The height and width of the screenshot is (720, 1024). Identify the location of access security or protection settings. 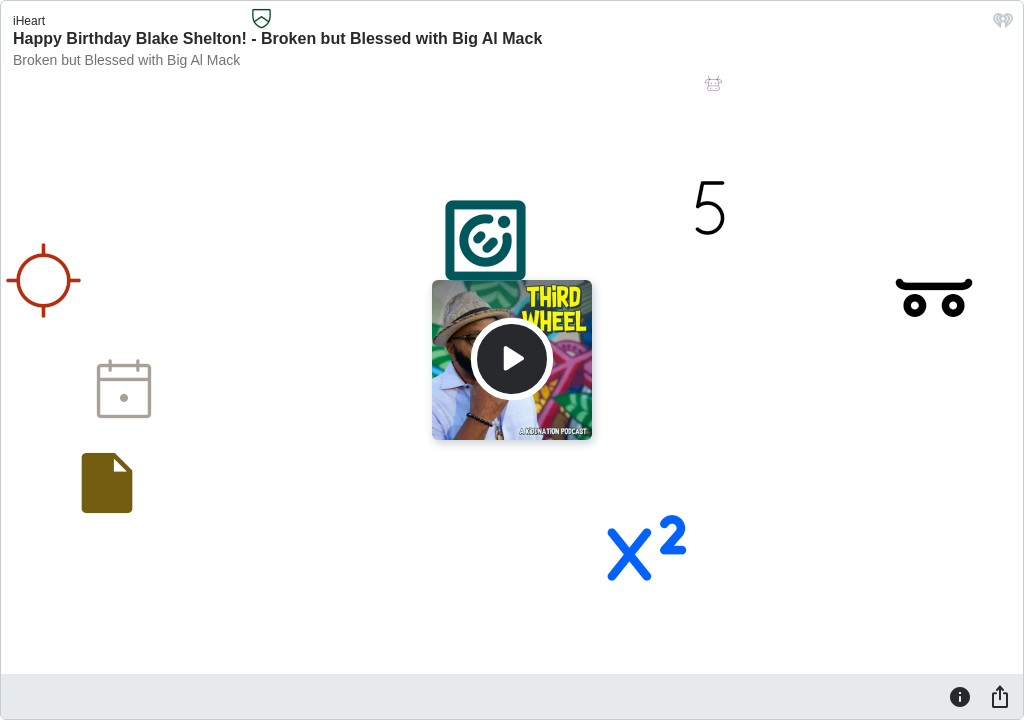
(261, 17).